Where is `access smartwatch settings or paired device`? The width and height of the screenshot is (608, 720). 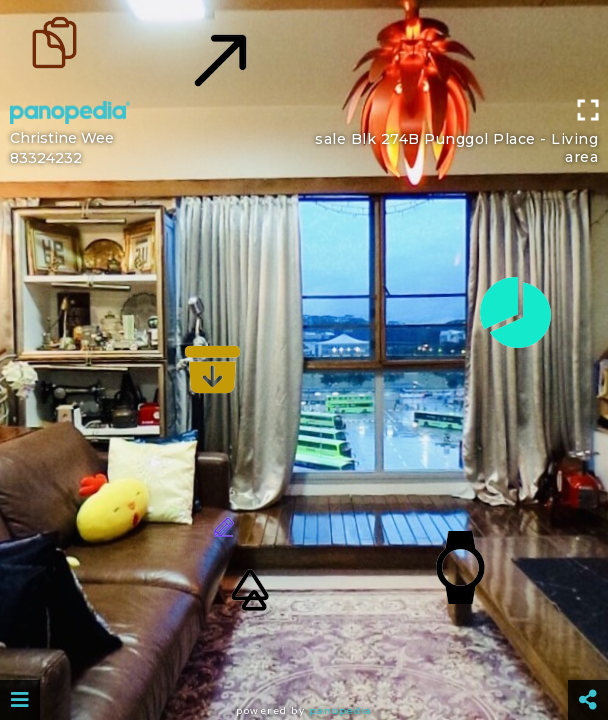
access smartwatch settings or paired device is located at coordinates (460, 567).